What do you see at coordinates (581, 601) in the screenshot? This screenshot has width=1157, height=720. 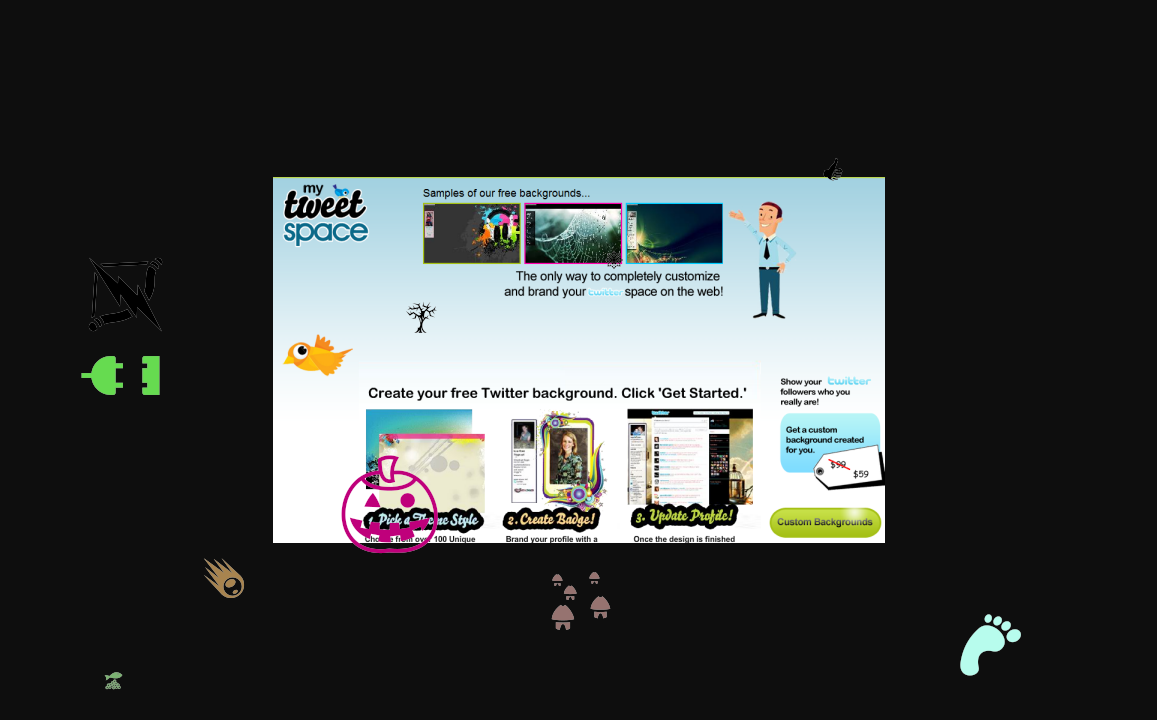 I see `view village or settlement on map` at bounding box center [581, 601].